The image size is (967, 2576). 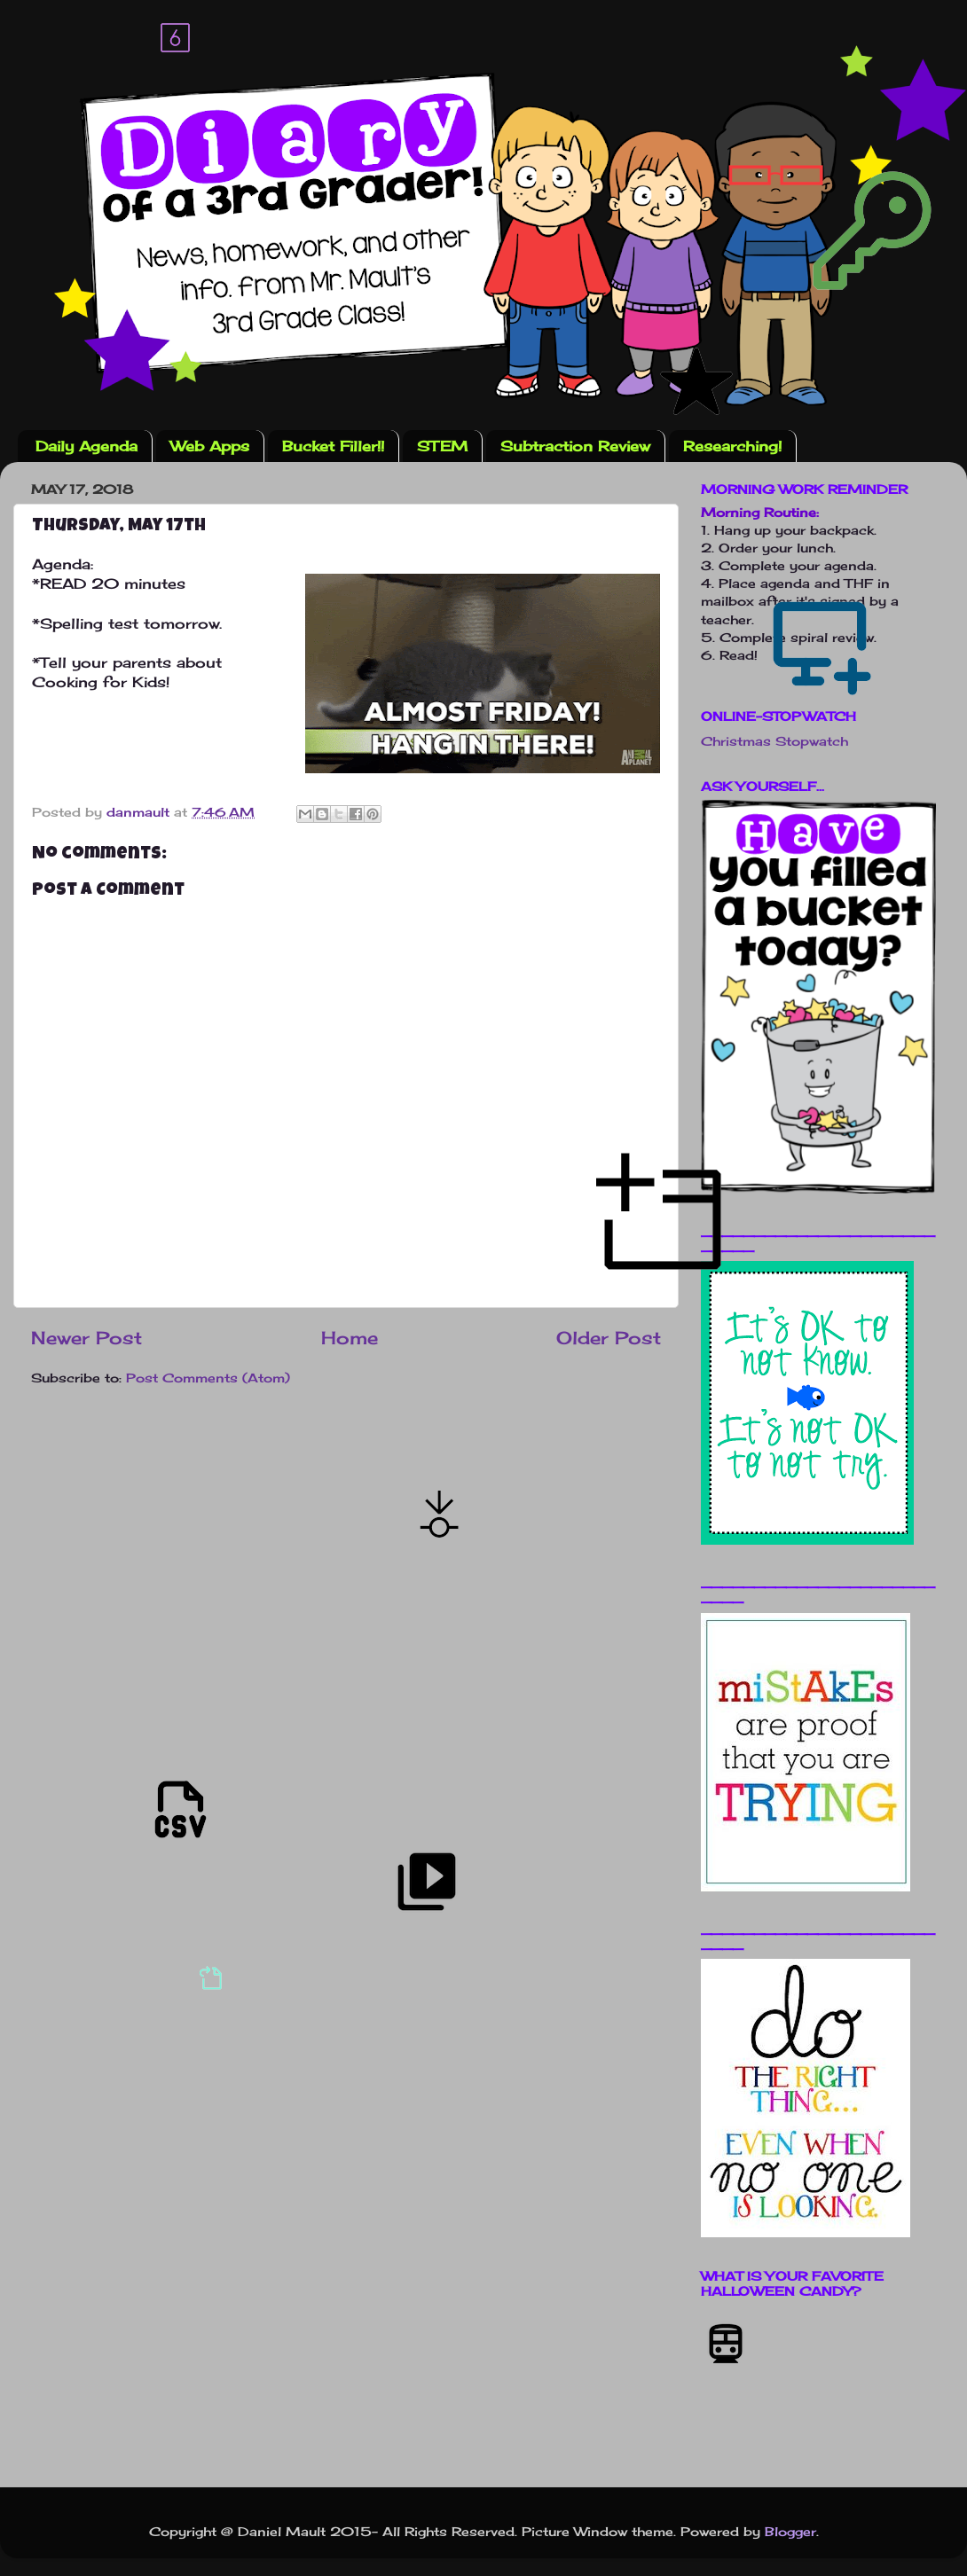 What do you see at coordinates (696, 381) in the screenshot?
I see `add to favorites` at bounding box center [696, 381].